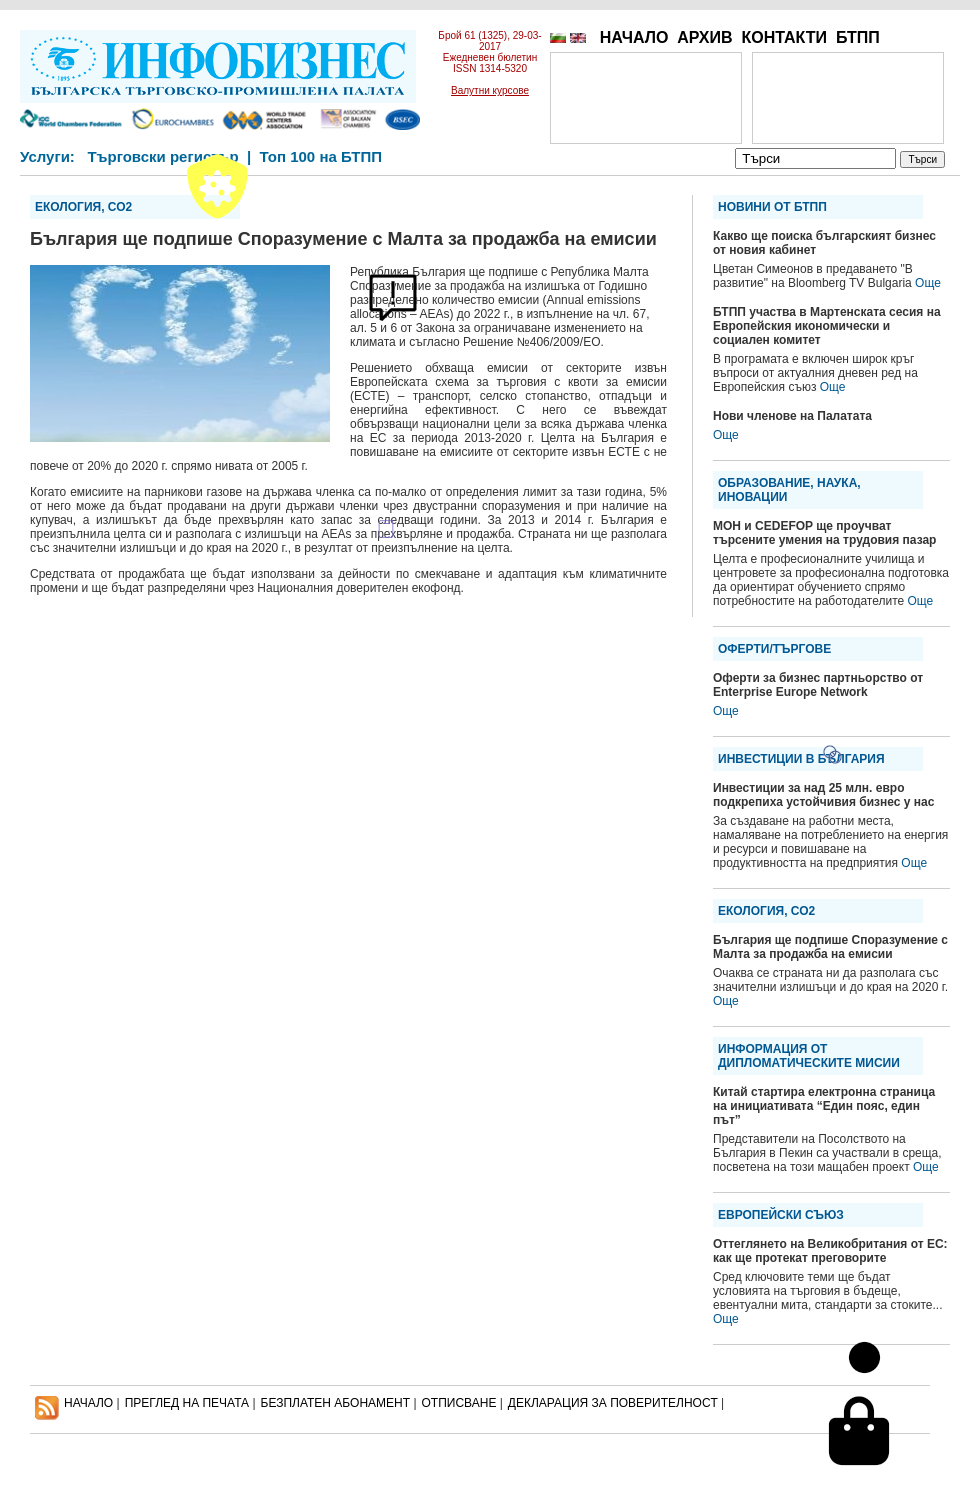 The image size is (980, 1488). What do you see at coordinates (393, 298) in the screenshot?
I see `report an issue or problem` at bounding box center [393, 298].